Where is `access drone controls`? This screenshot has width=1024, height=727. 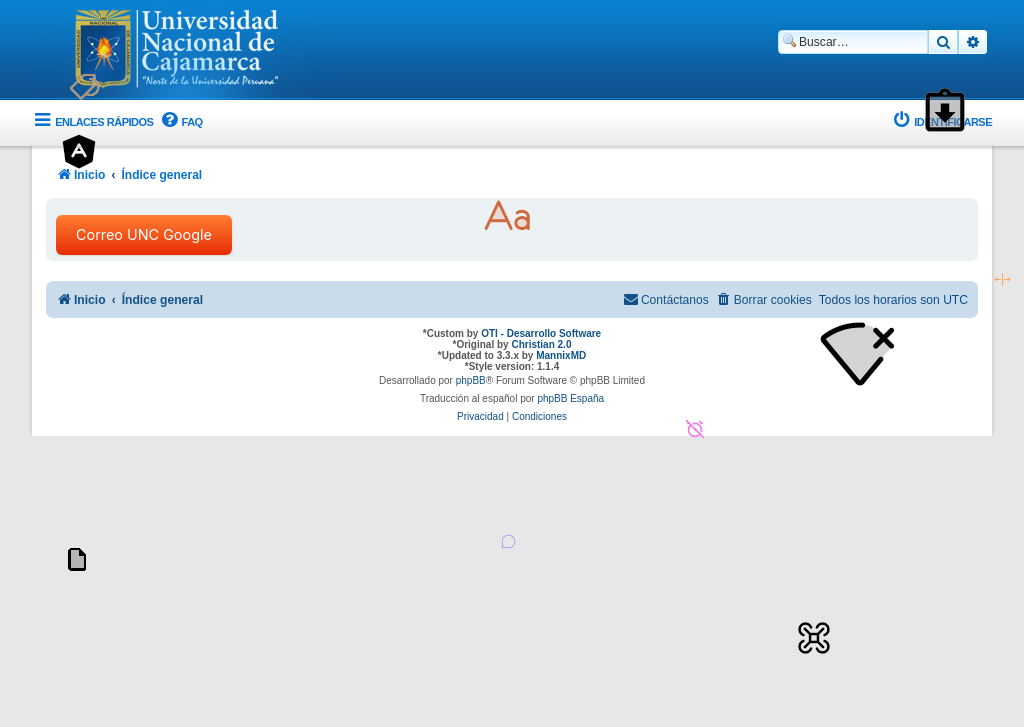
access drone controls is located at coordinates (814, 638).